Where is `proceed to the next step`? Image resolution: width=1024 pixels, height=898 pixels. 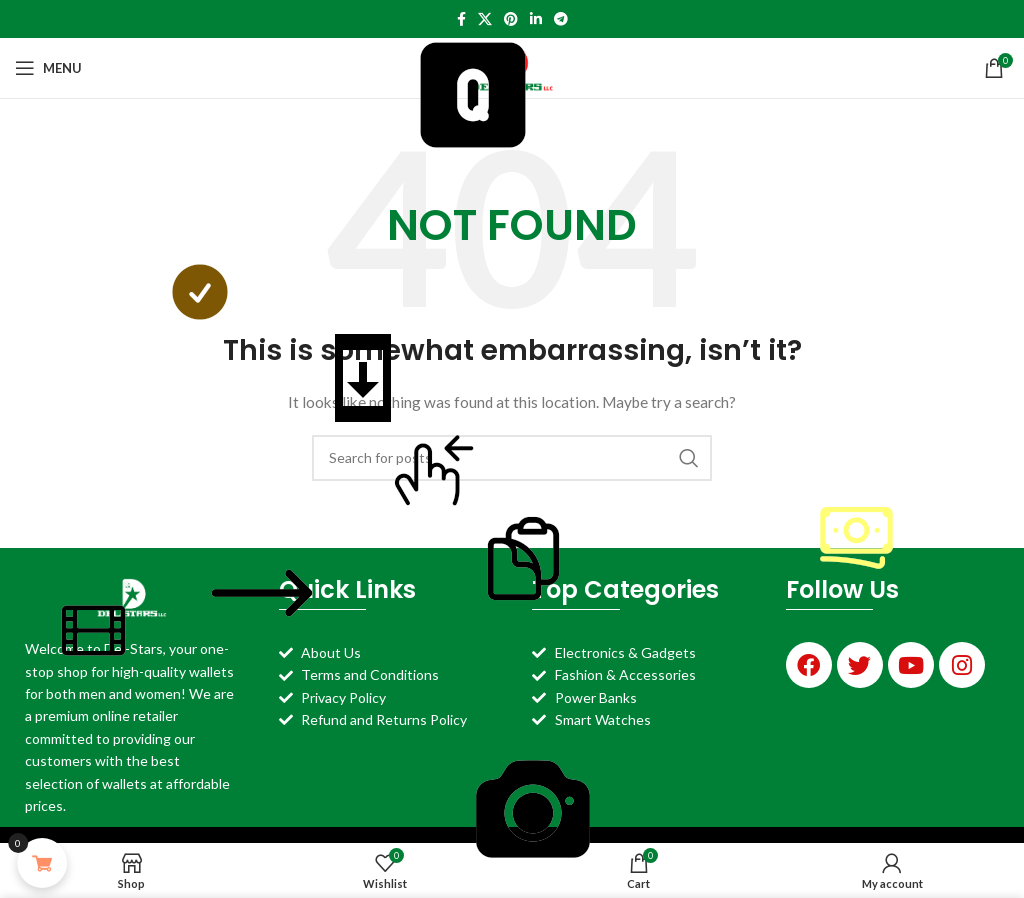 proceed to the next step is located at coordinates (262, 593).